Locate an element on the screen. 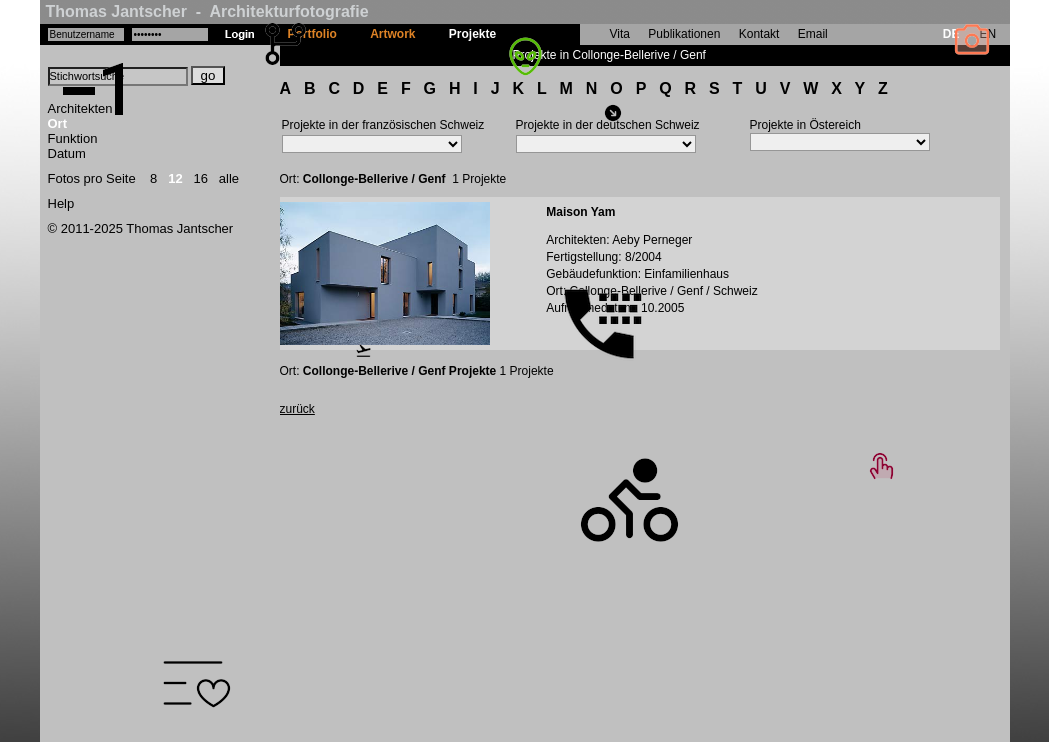  view your favorites list is located at coordinates (193, 683).